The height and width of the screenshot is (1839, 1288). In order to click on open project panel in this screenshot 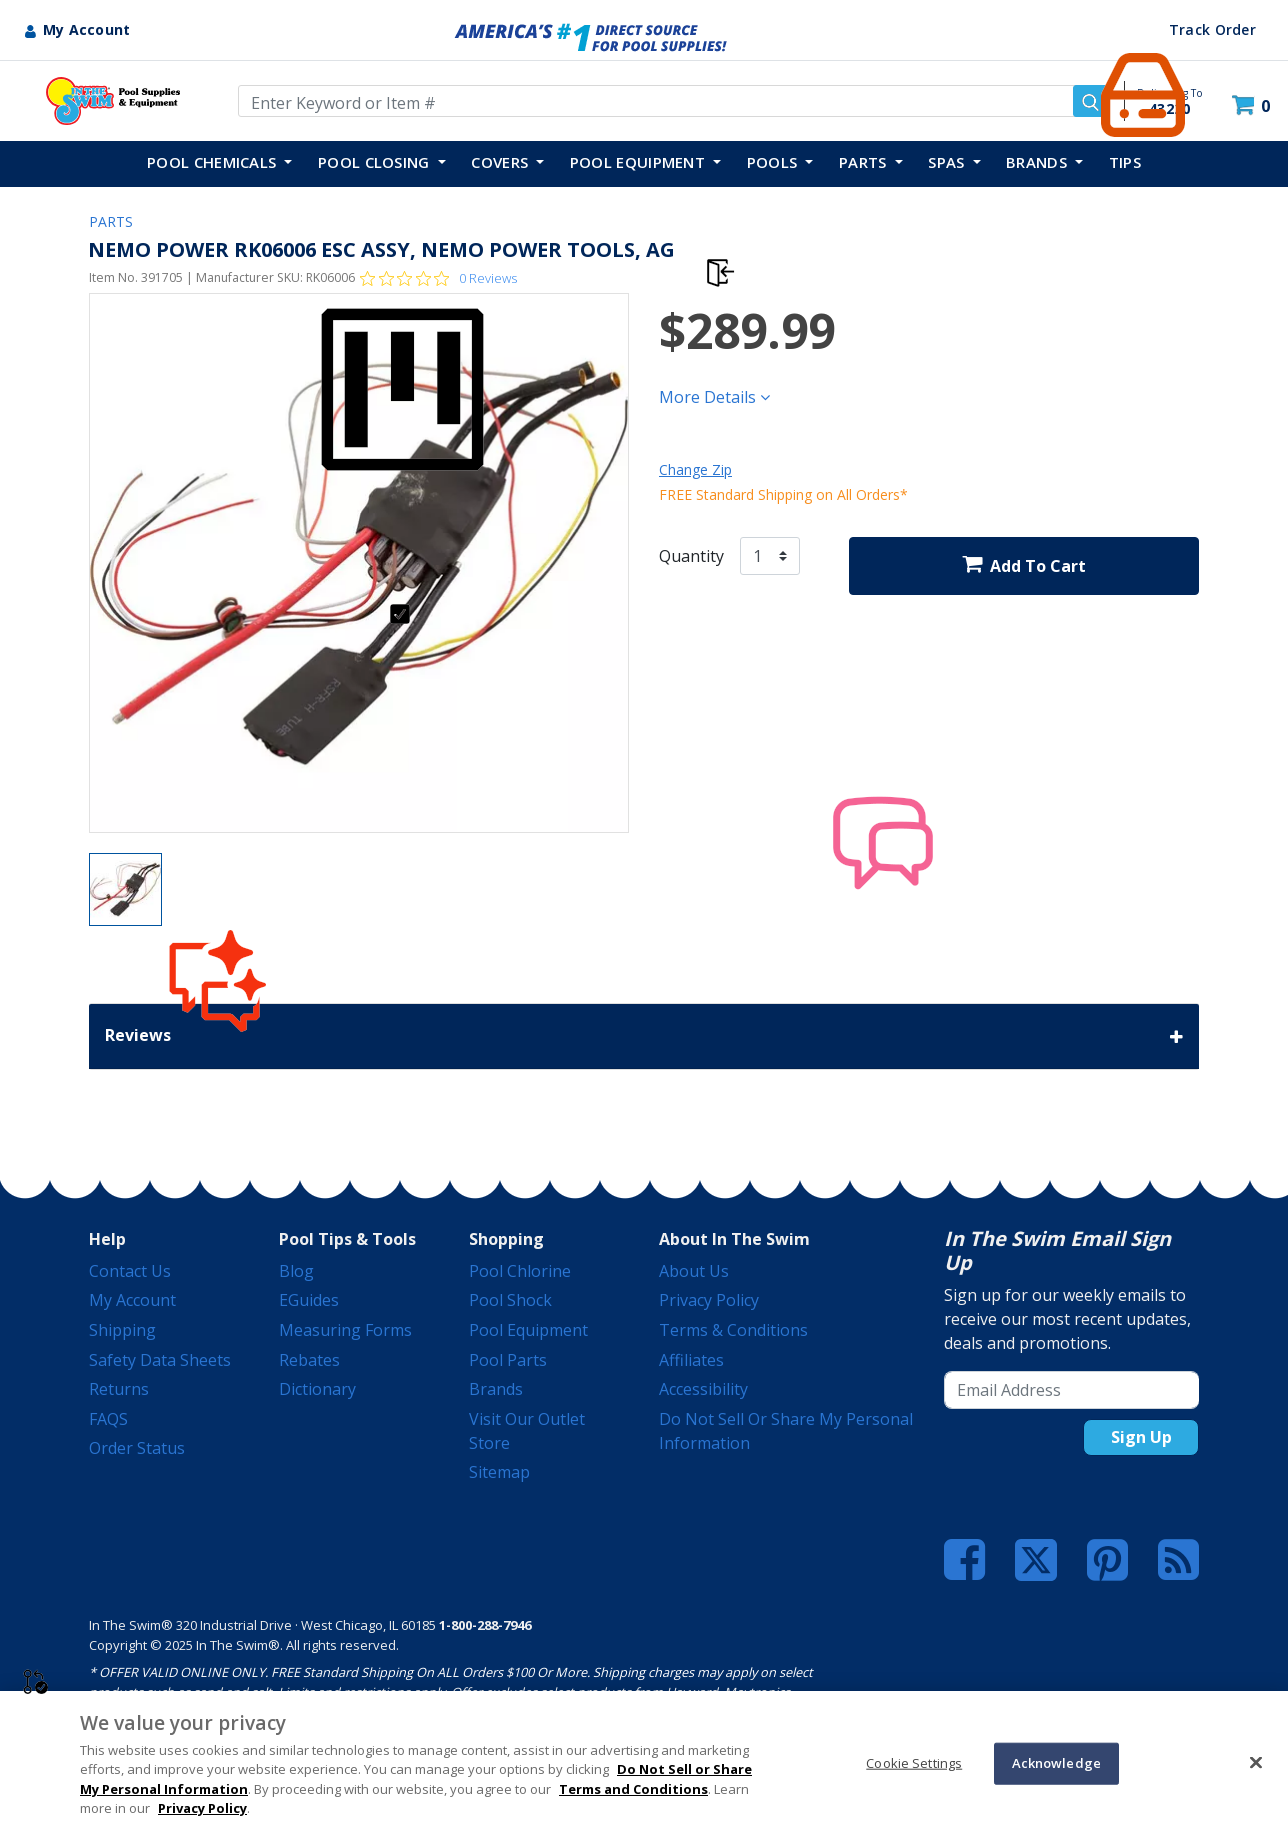, I will do `click(402, 389)`.